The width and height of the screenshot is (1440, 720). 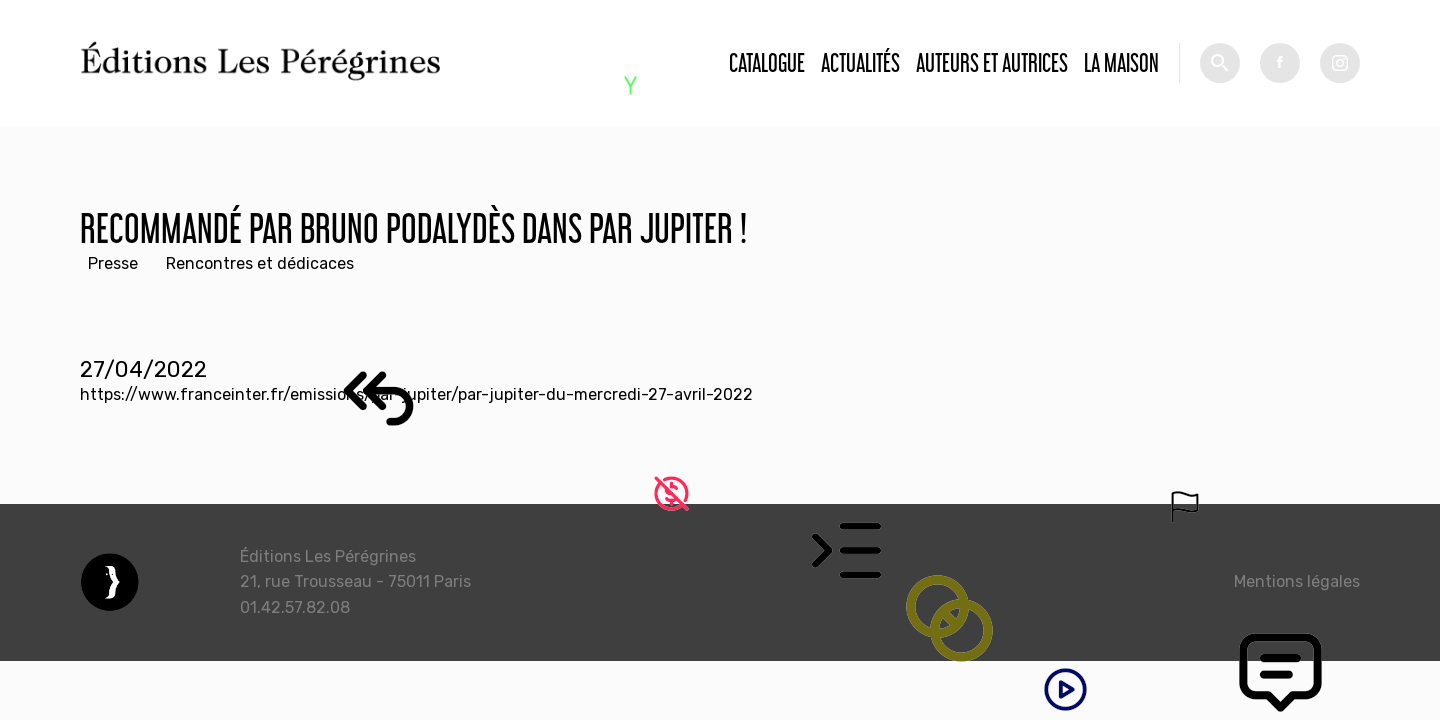 I want to click on flag or mark an item for follow-up, so click(x=1185, y=507).